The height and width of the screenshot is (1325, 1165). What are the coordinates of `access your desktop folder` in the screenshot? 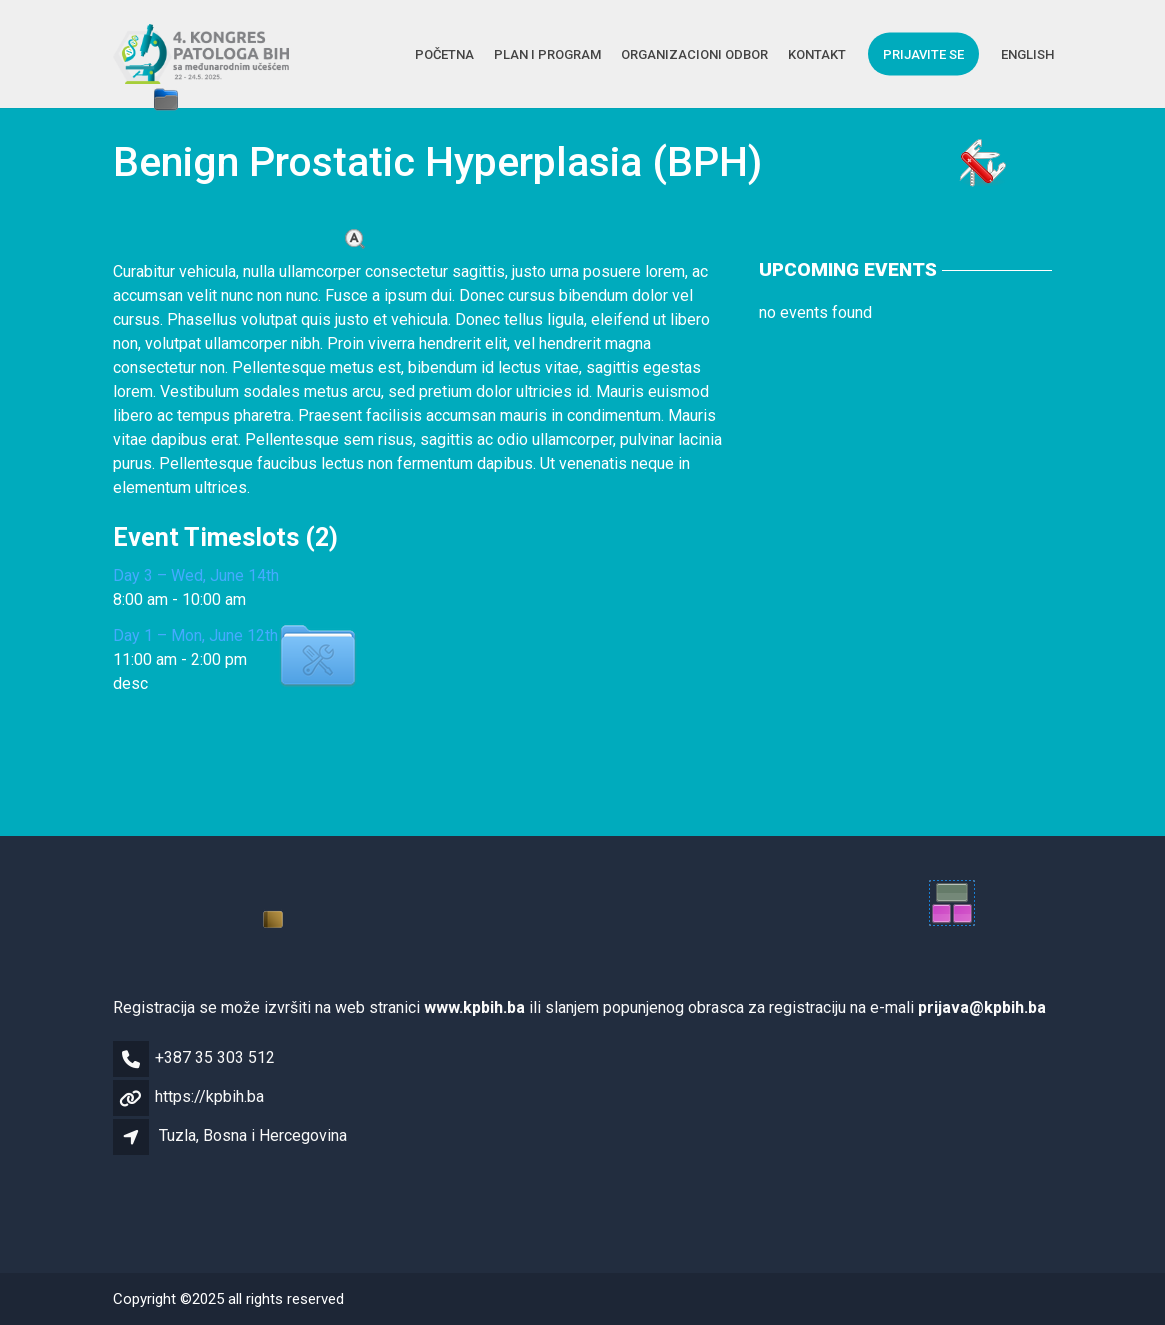 It's located at (273, 919).